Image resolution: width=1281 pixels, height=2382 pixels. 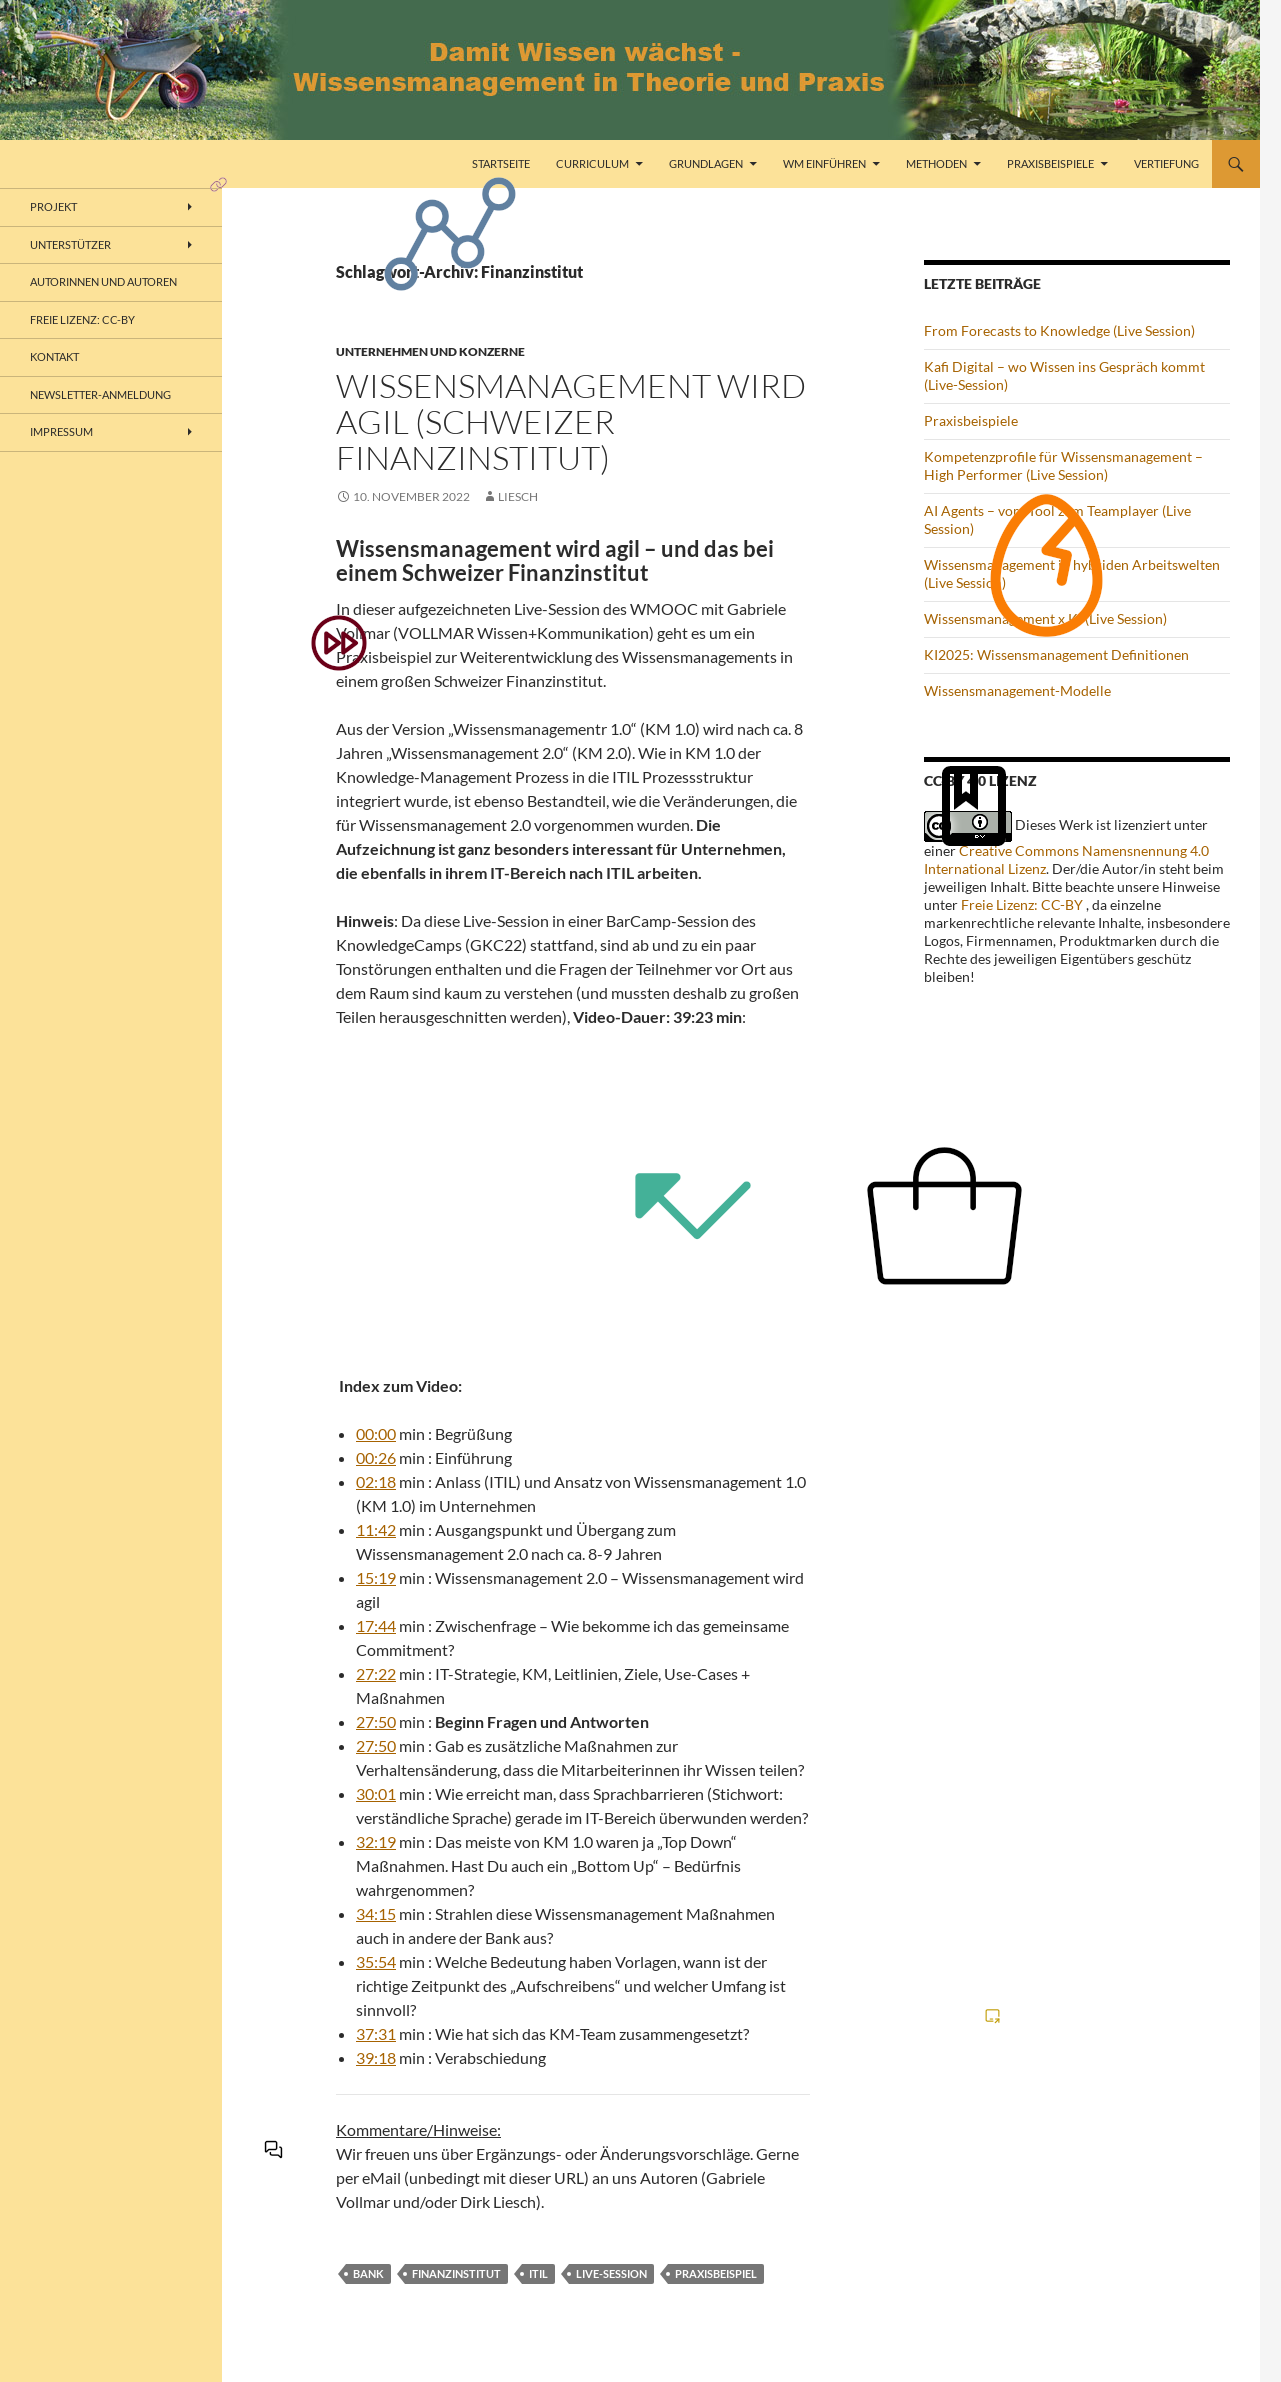 What do you see at coordinates (450, 234) in the screenshot?
I see `view connected data points or nodes` at bounding box center [450, 234].